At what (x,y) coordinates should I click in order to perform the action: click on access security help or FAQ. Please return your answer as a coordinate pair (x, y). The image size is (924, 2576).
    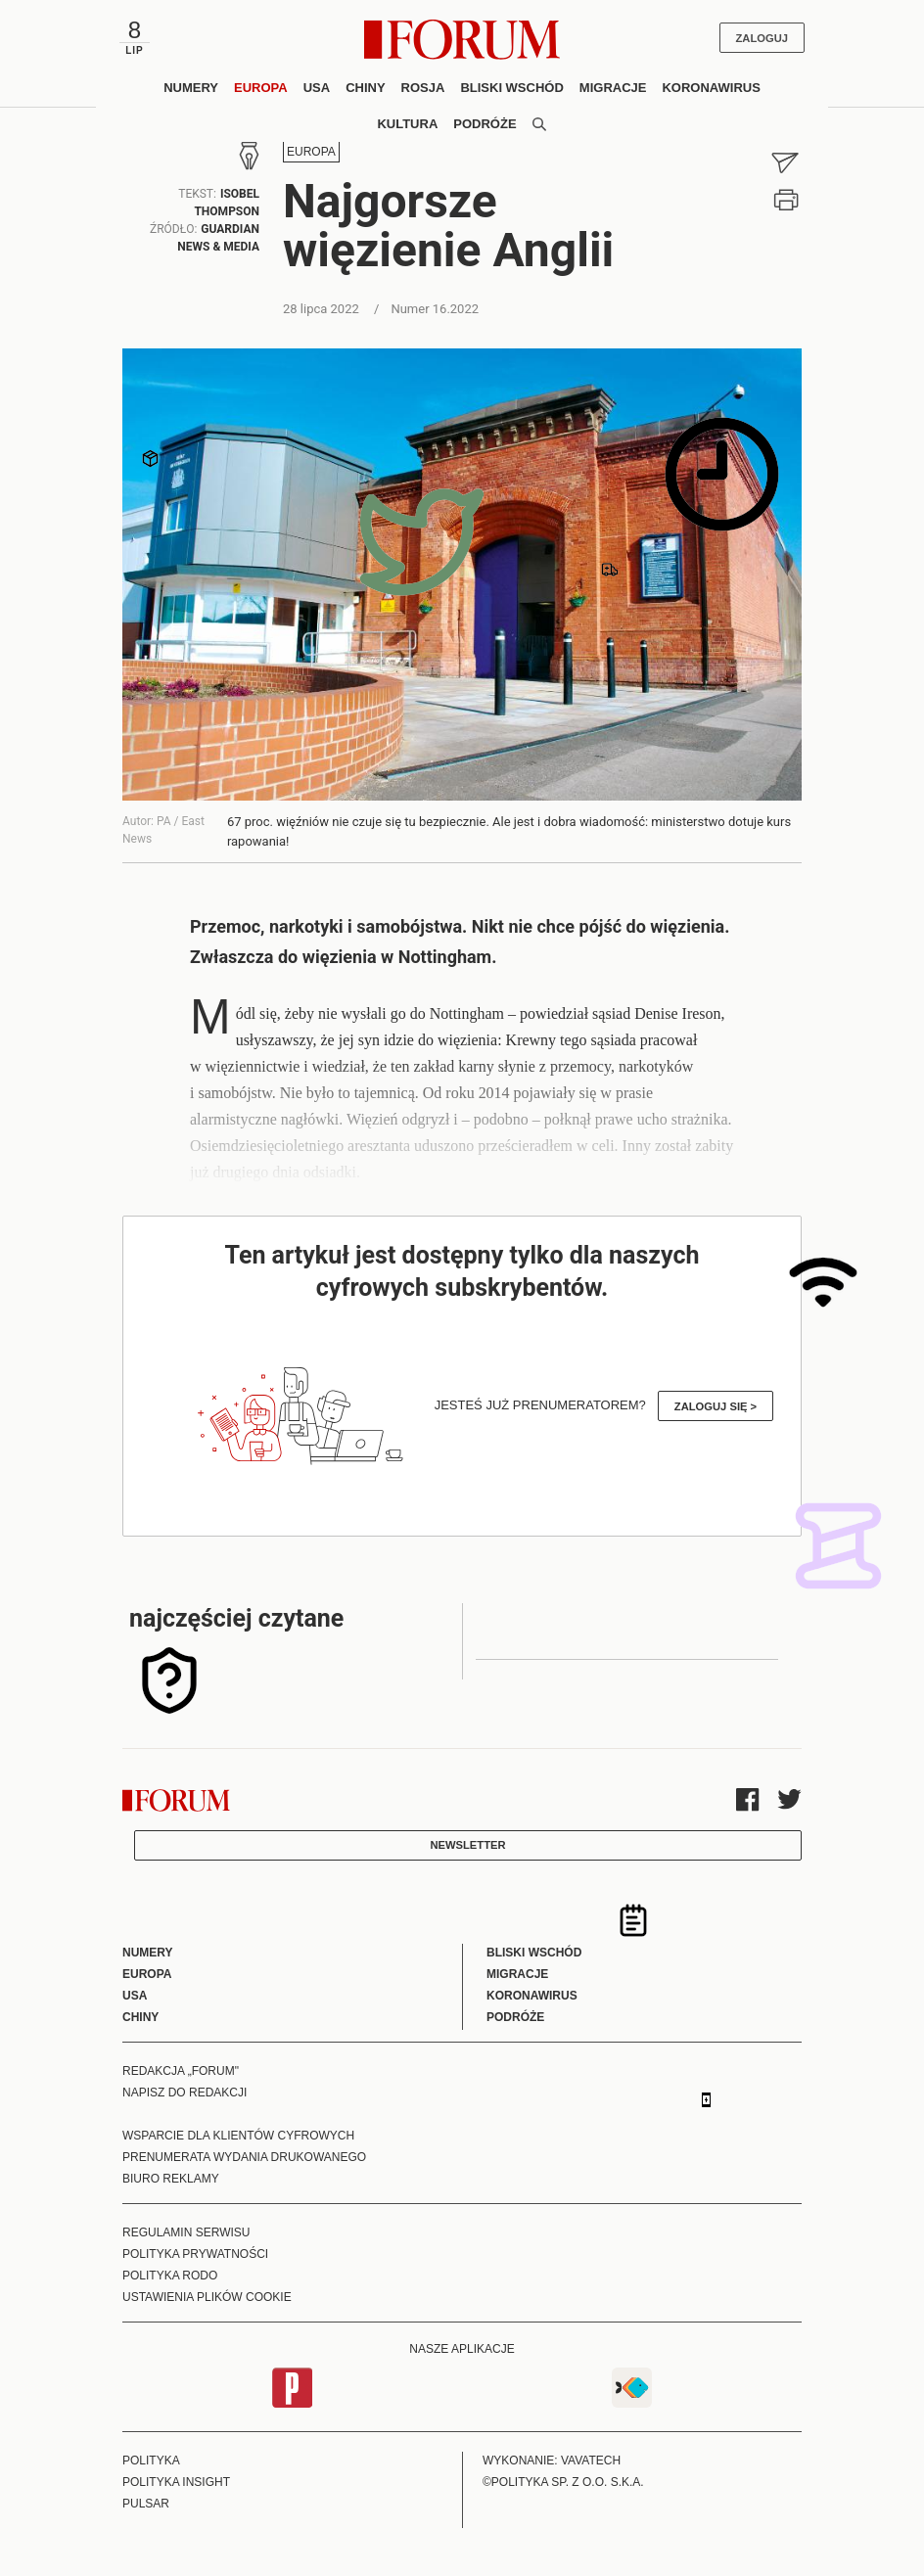
    Looking at the image, I should click on (169, 1680).